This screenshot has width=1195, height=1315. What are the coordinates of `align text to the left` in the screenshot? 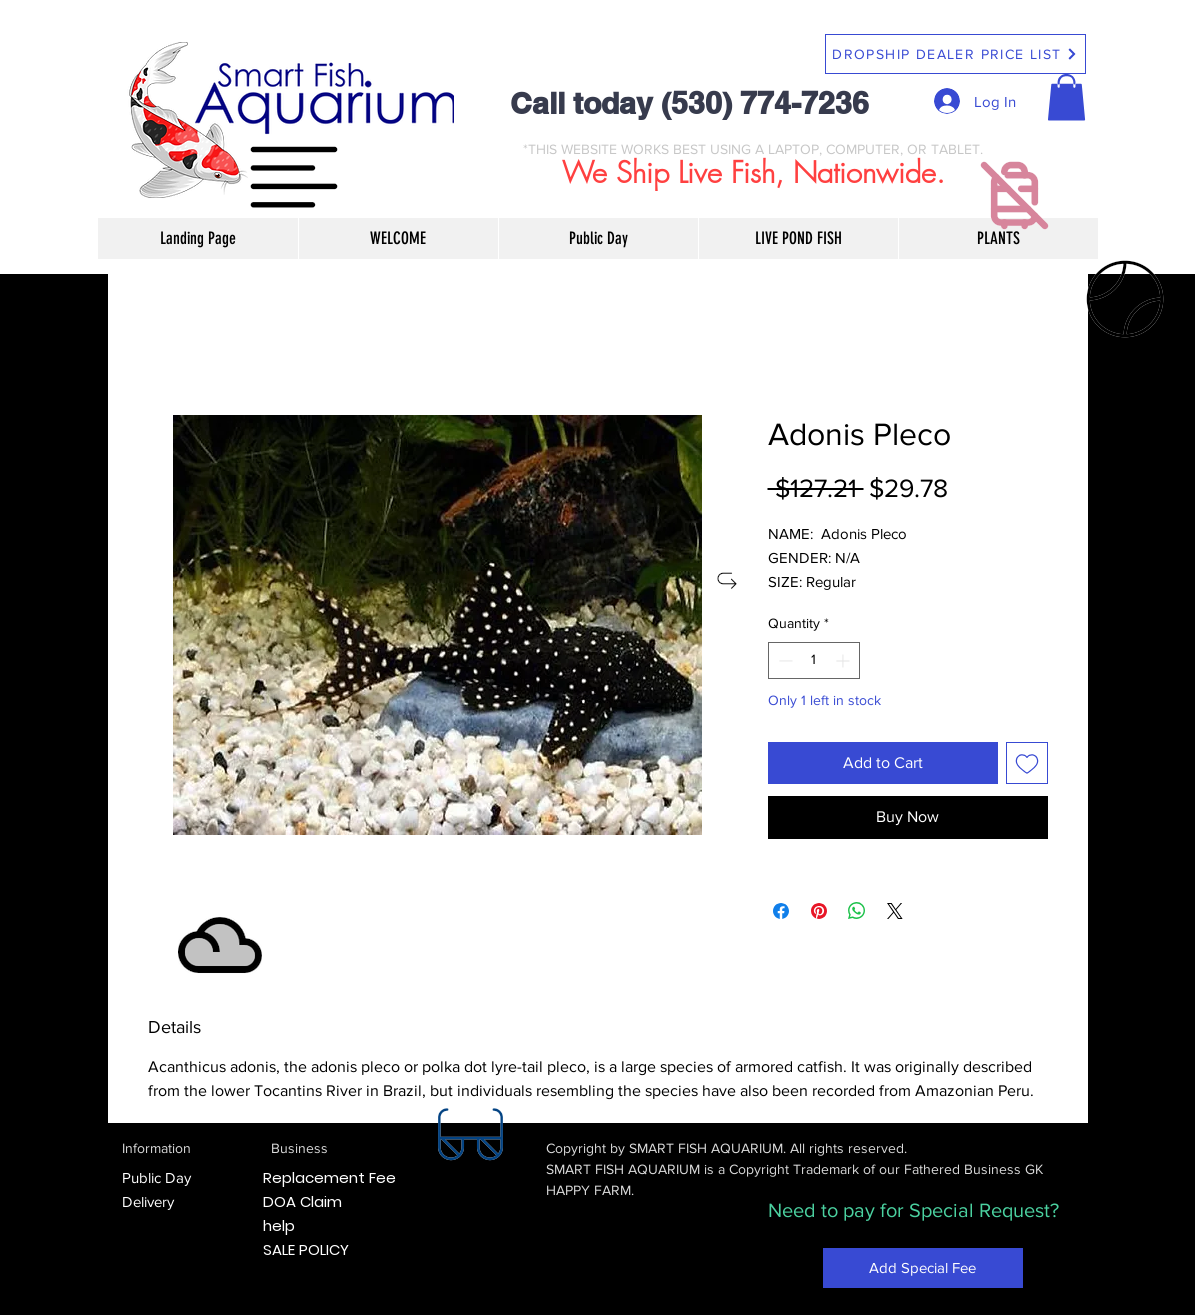 It's located at (294, 179).